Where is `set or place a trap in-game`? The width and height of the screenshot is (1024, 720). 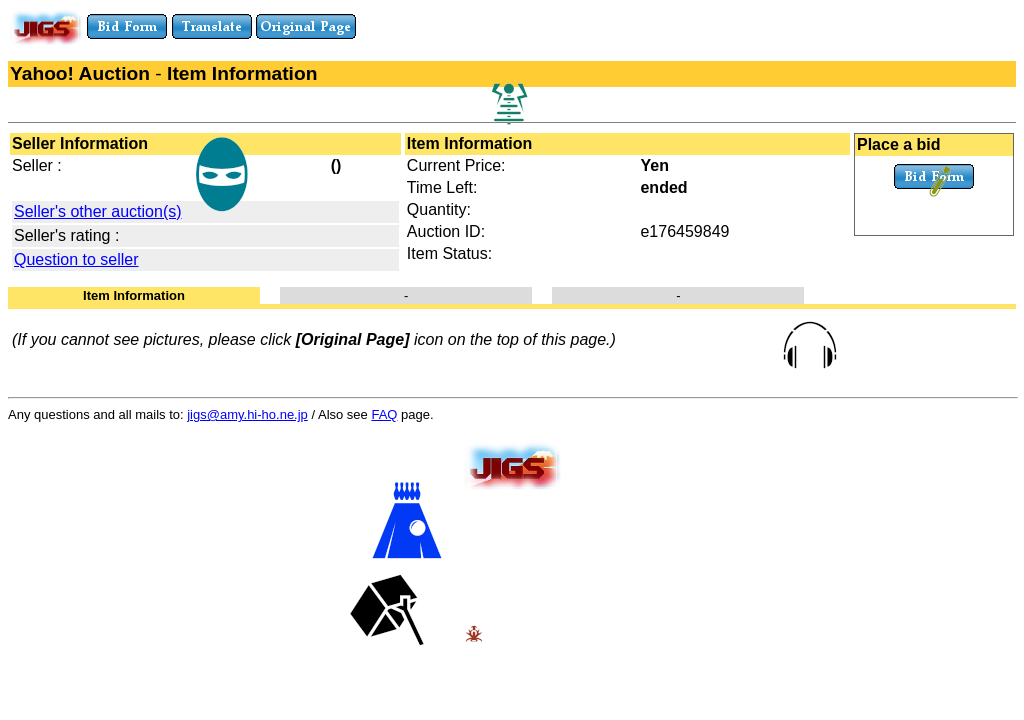 set or place a trap in-game is located at coordinates (387, 610).